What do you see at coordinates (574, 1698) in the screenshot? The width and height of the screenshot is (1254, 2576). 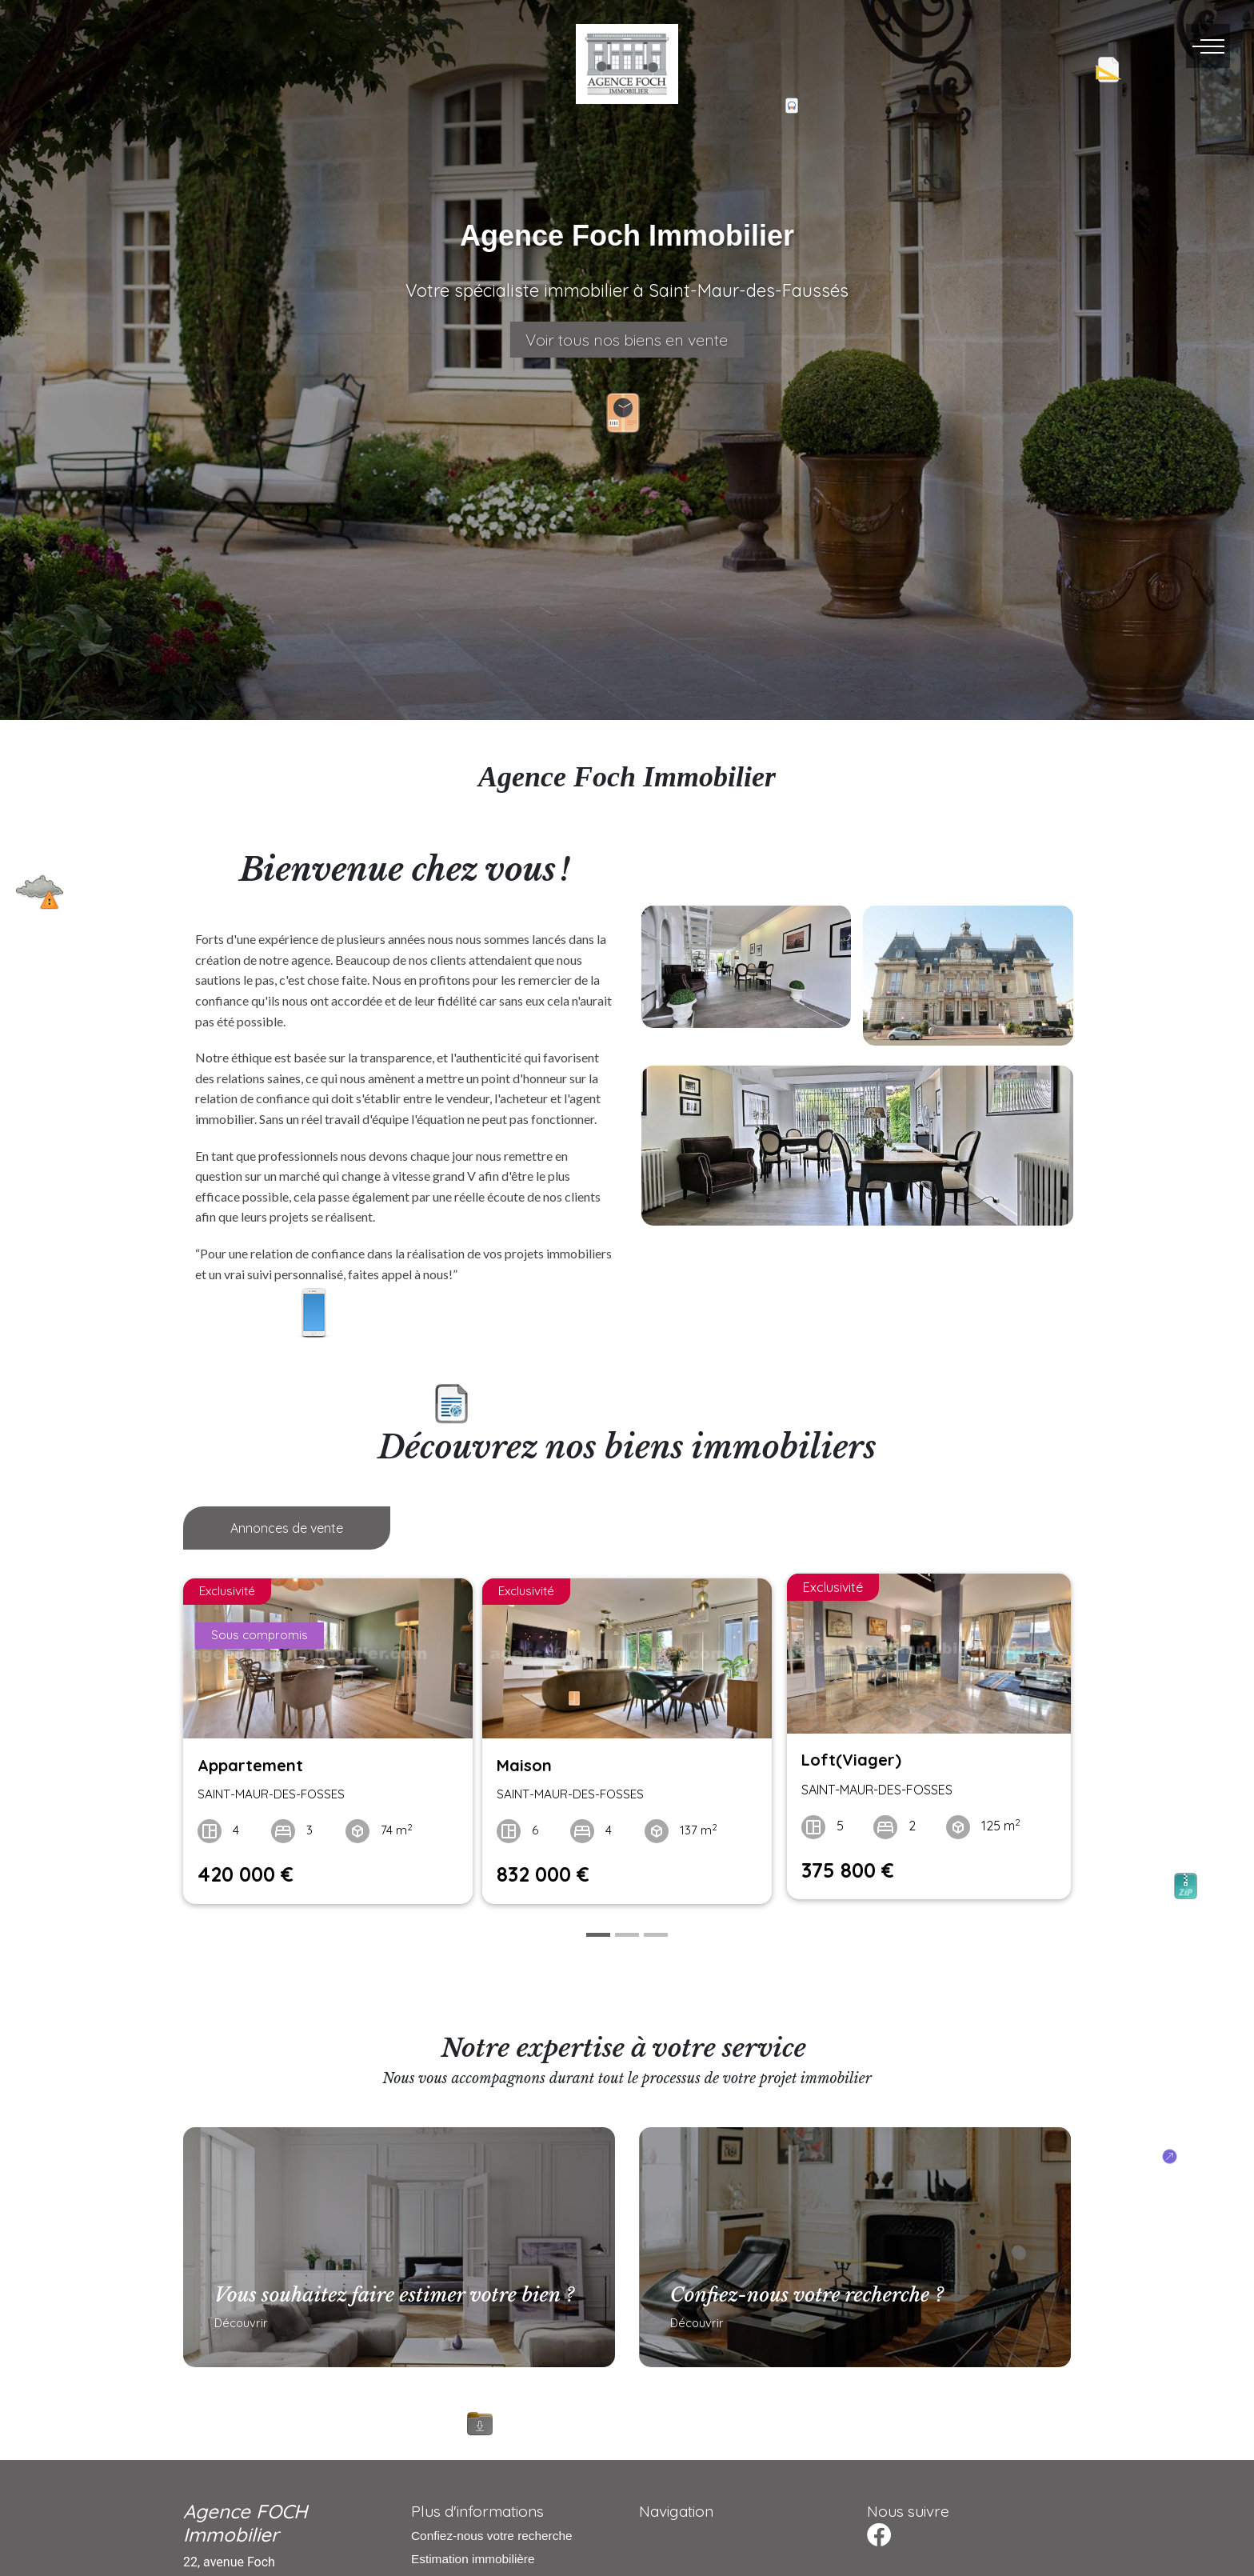 I see `a software package or archive file` at bounding box center [574, 1698].